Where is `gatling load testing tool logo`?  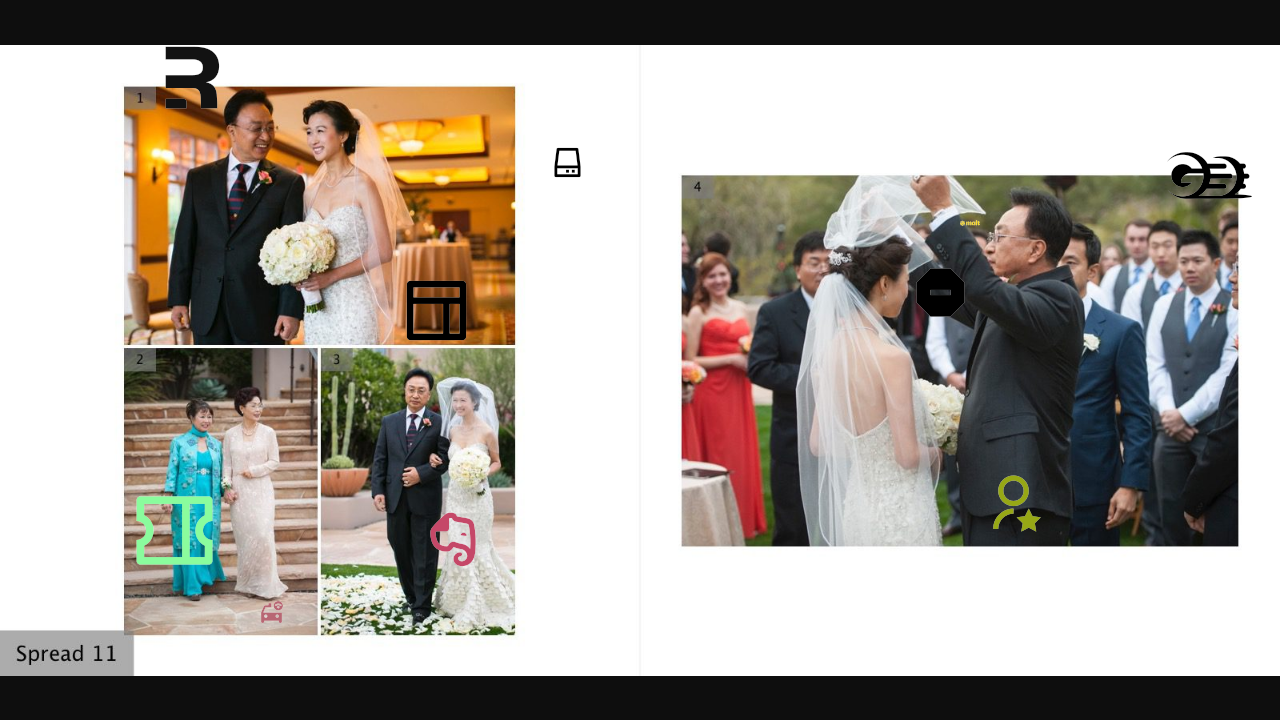
gatling load testing tool logo is located at coordinates (1209, 175).